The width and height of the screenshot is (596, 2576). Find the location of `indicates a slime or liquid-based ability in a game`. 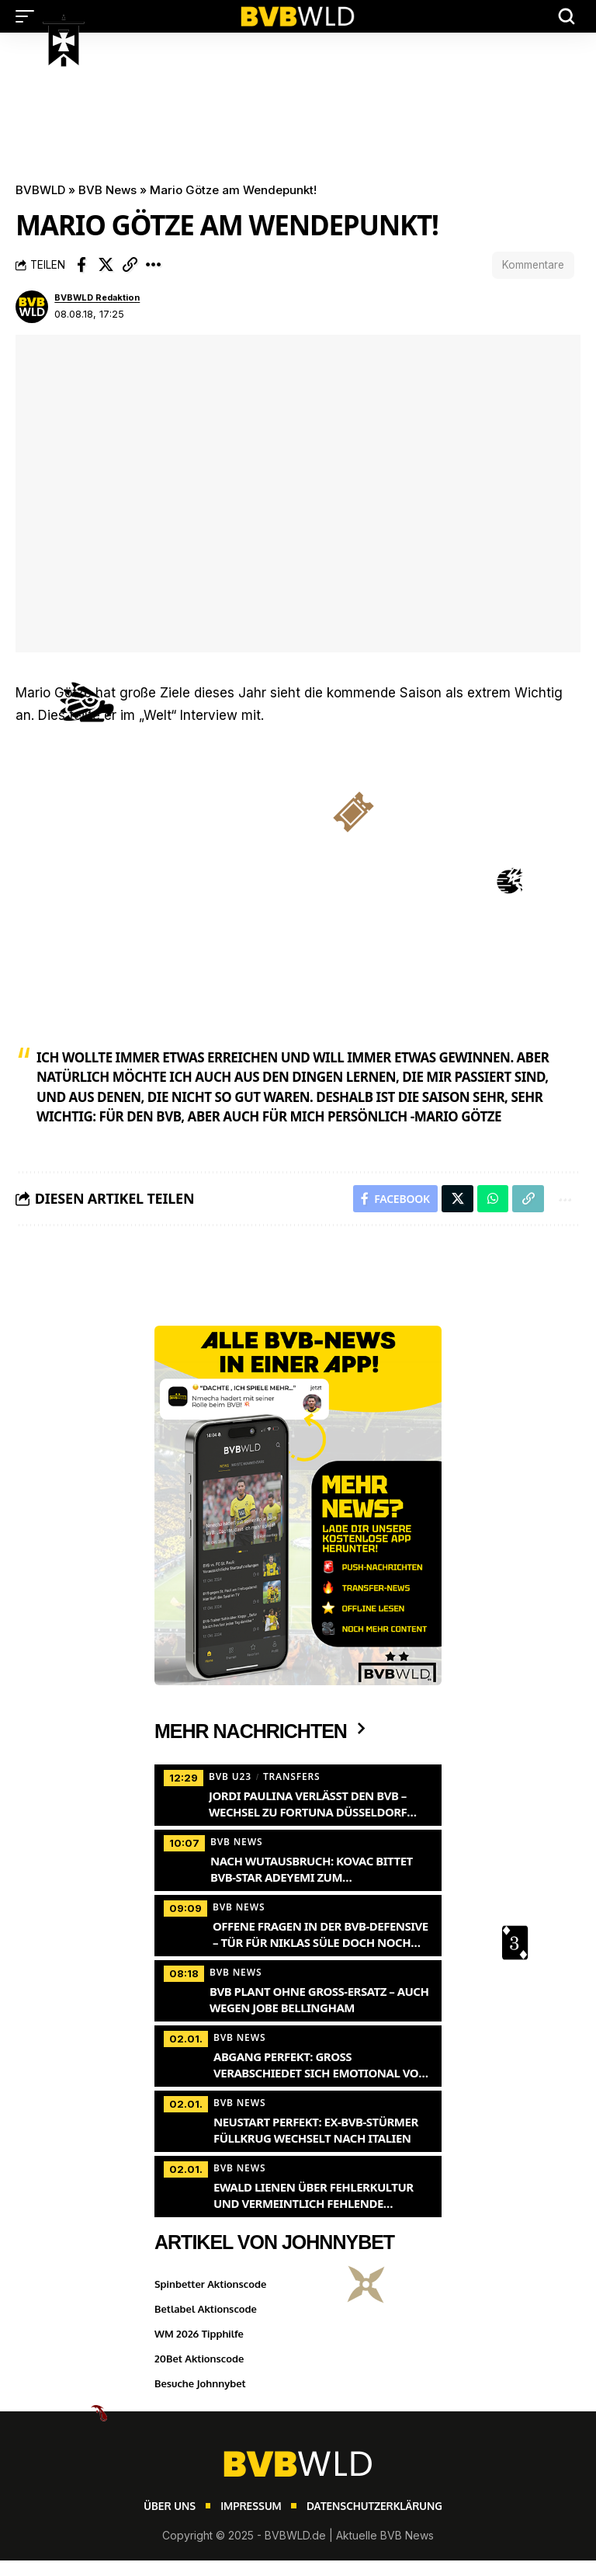

indicates a slime or liquid-based ability in a game is located at coordinates (99, 2413).